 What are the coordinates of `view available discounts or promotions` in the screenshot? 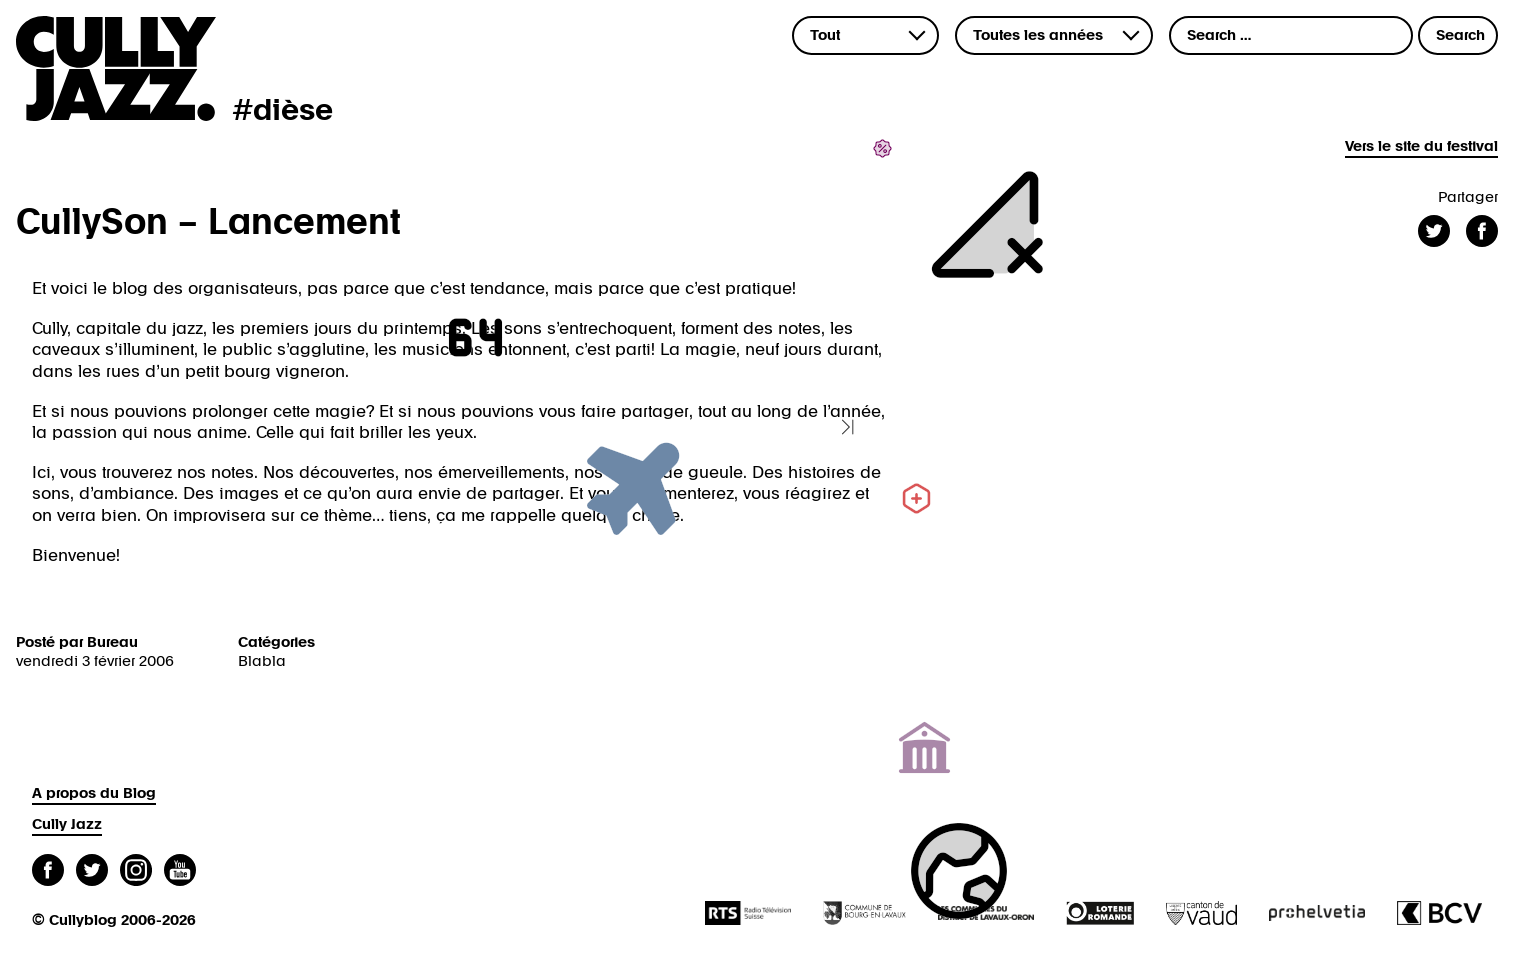 It's located at (882, 148).